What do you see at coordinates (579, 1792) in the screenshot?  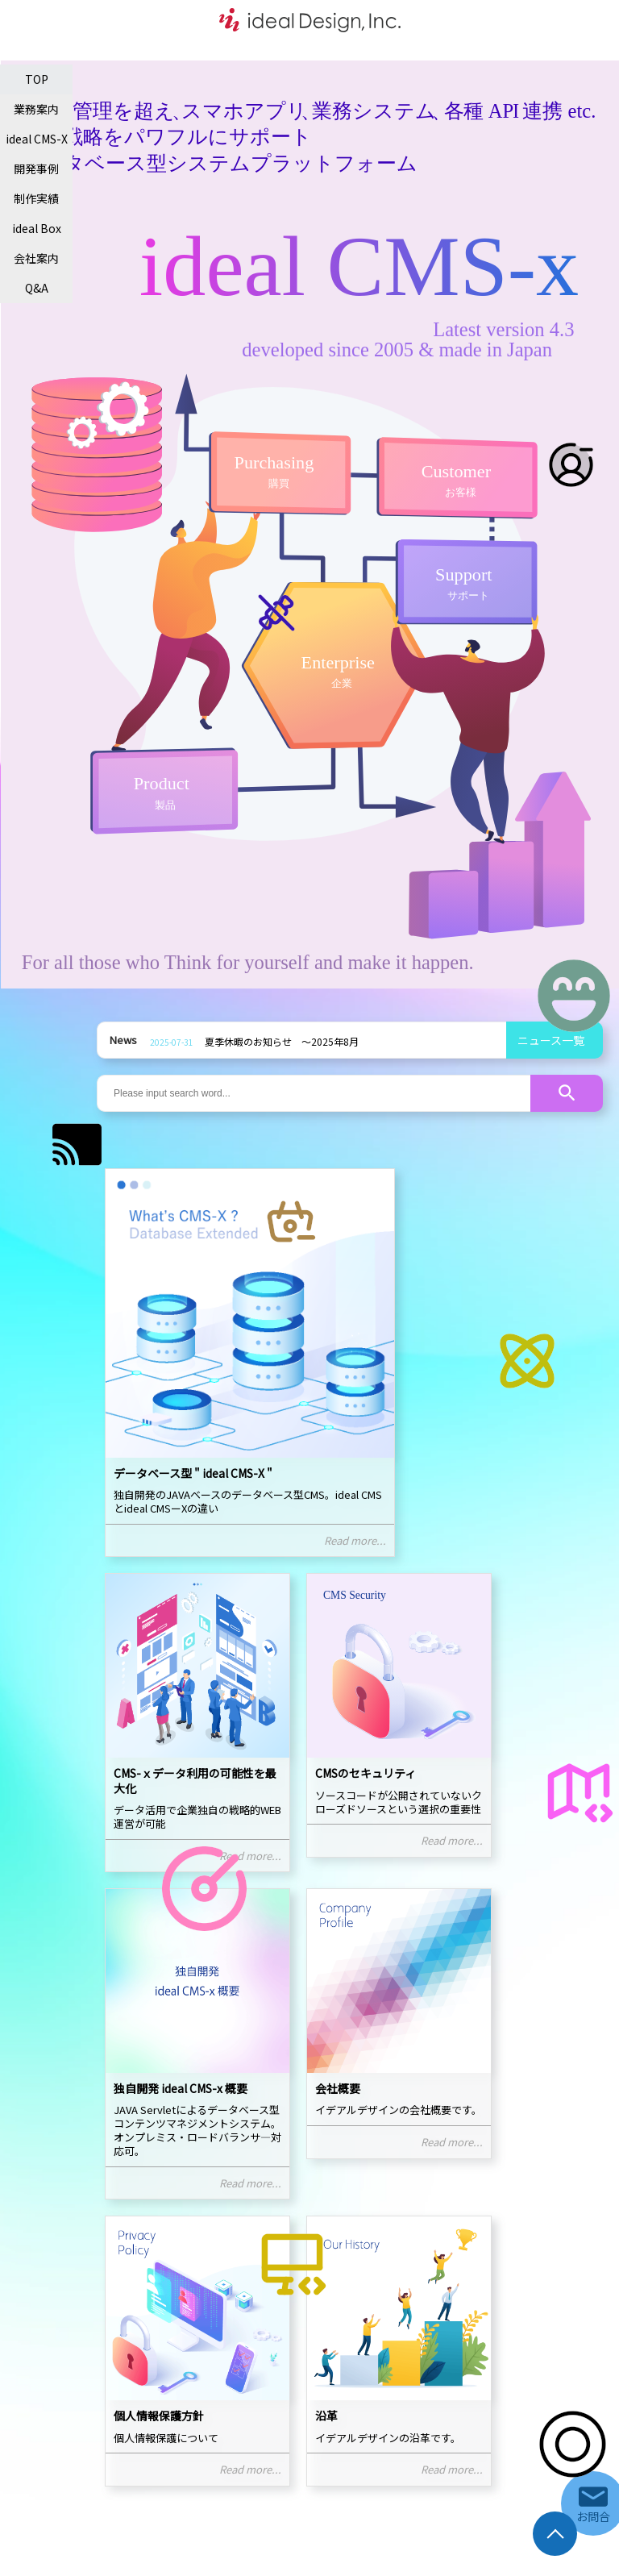 I see `access map developer tools or API settings` at bounding box center [579, 1792].